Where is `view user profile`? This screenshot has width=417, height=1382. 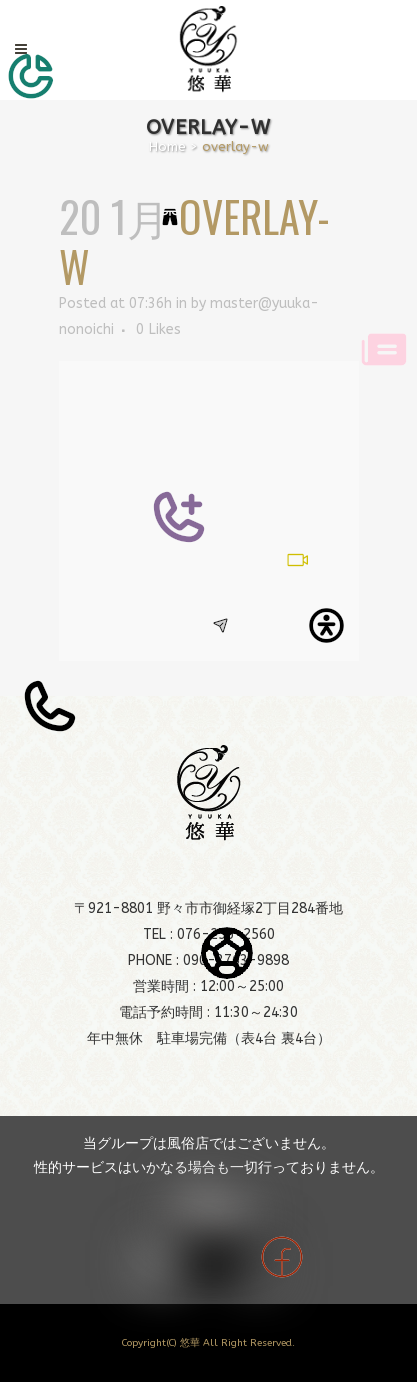 view user profile is located at coordinates (326, 625).